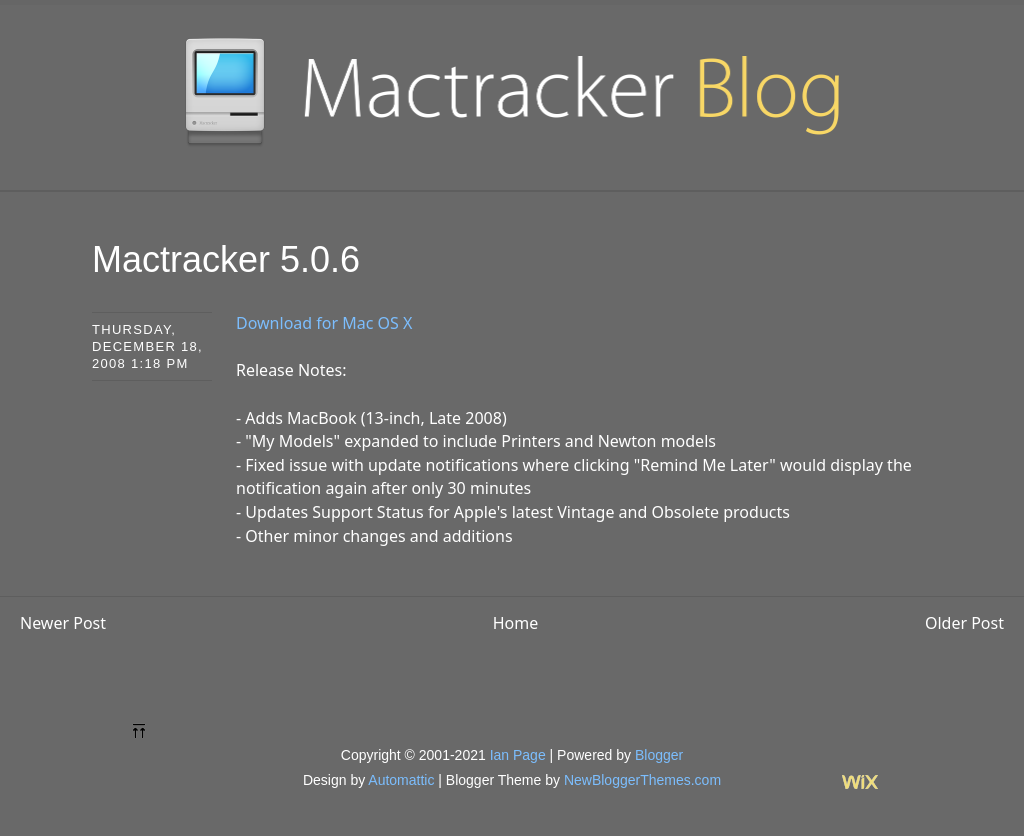 The width and height of the screenshot is (1024, 836). I want to click on visit or connect to wix website builder, so click(860, 782).